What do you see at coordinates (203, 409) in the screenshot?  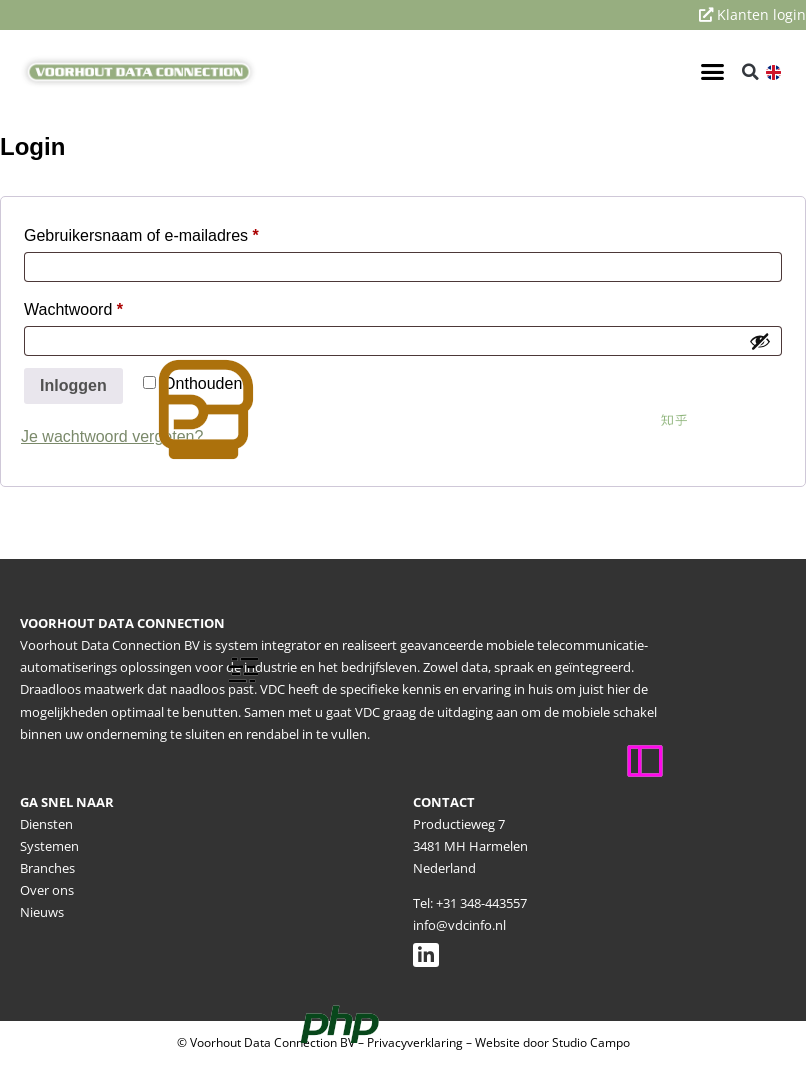 I see `boxing or combat sports category` at bounding box center [203, 409].